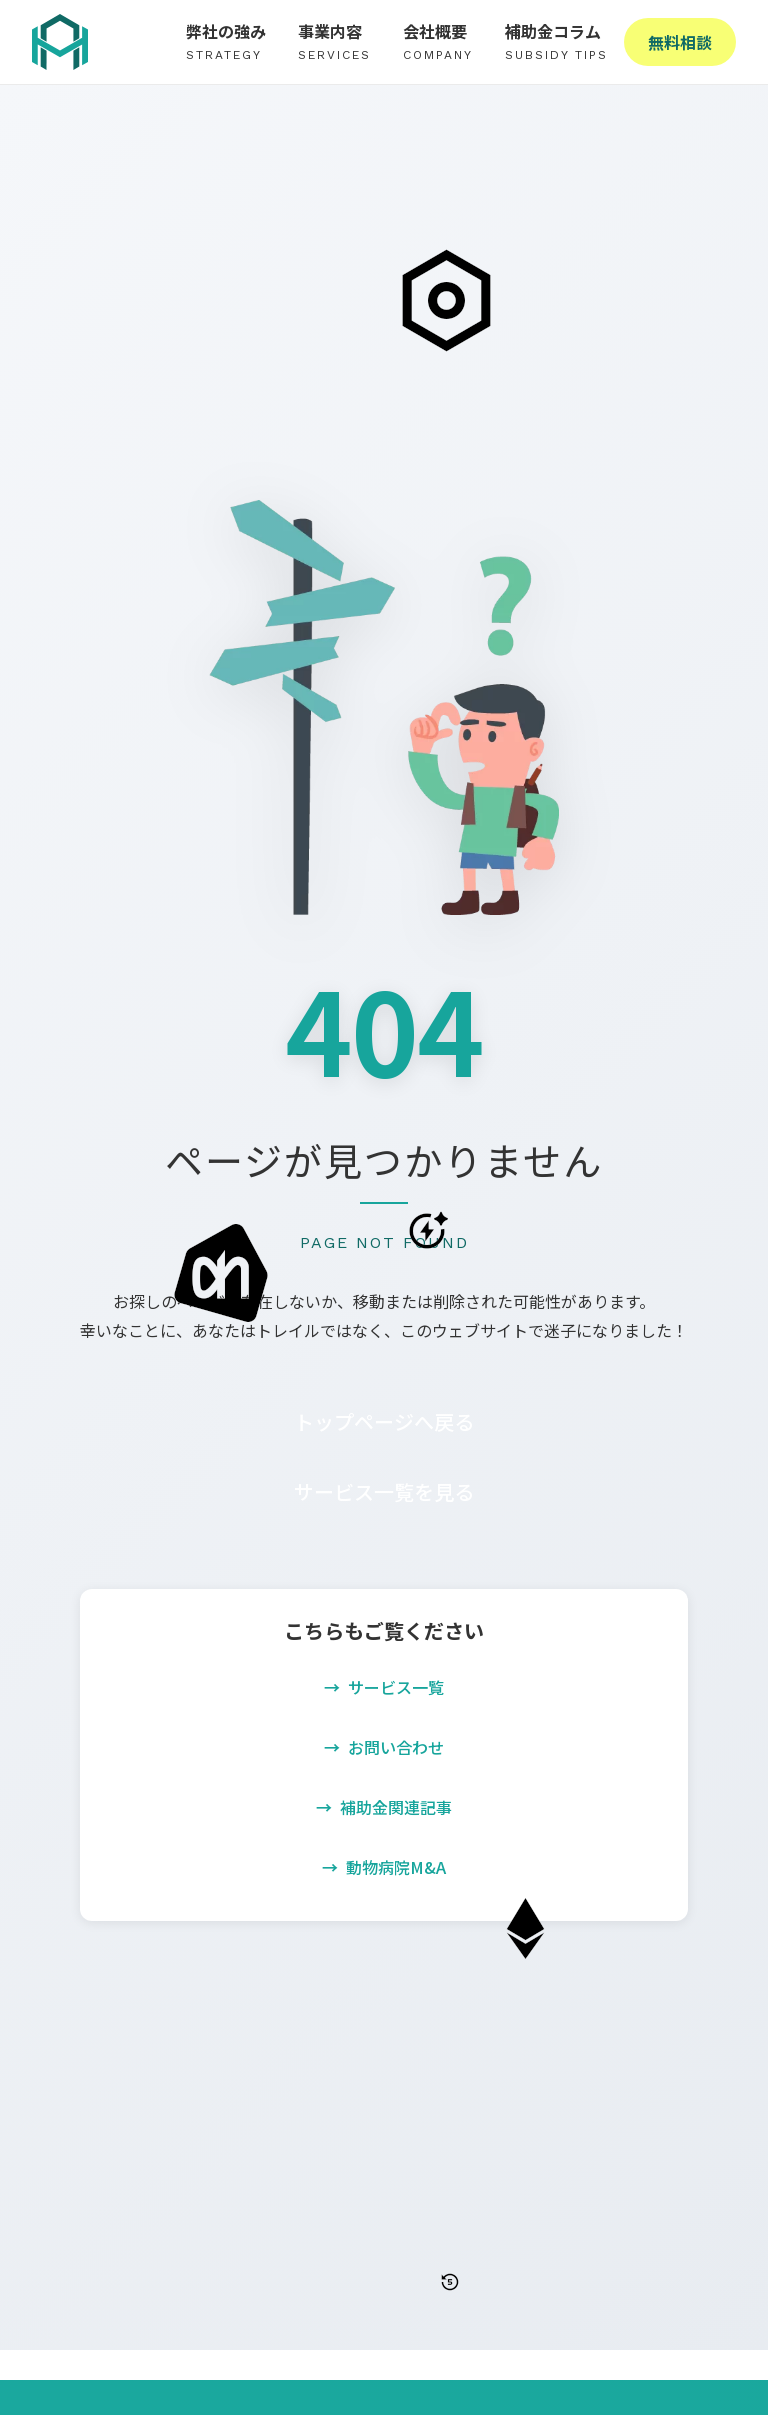 The image size is (768, 2415). I want to click on open the Albert Heijn grocery store app, so click(221, 1273).